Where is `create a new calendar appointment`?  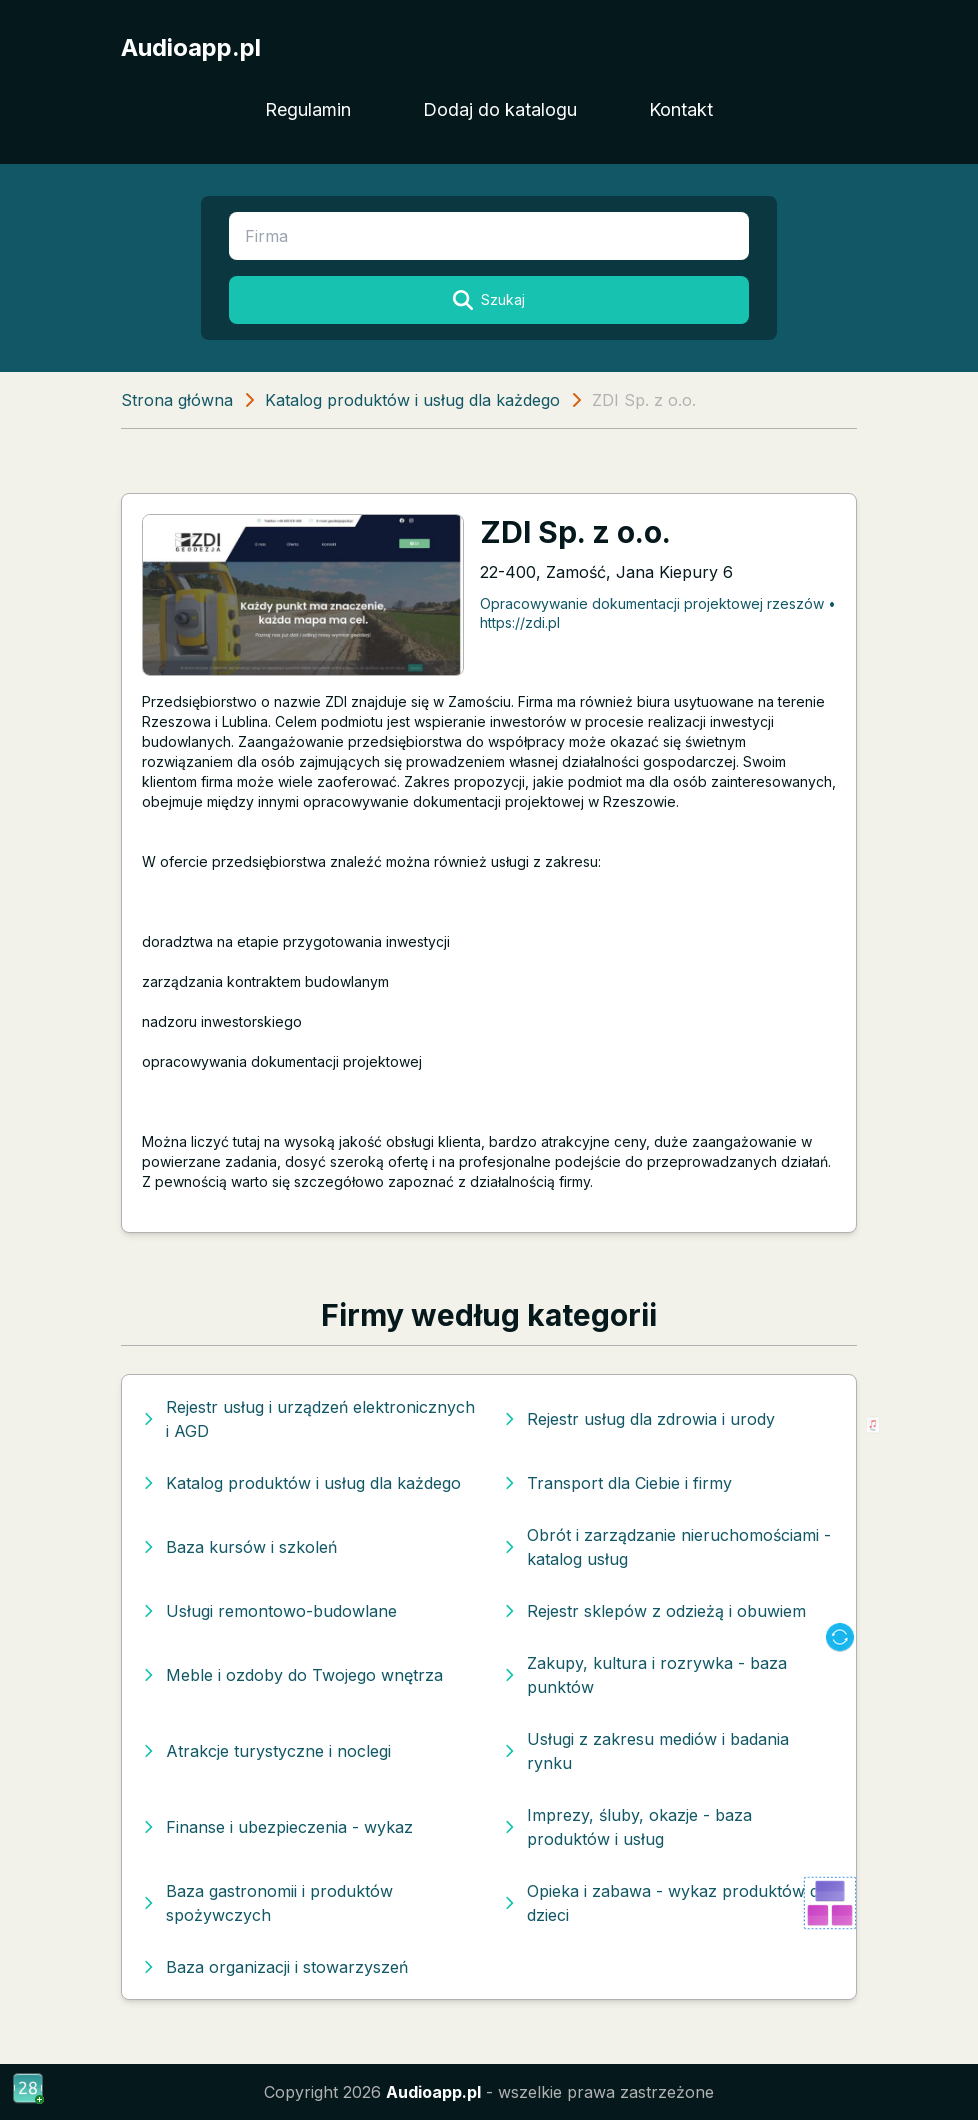
create a new calendar appointment is located at coordinates (28, 2088).